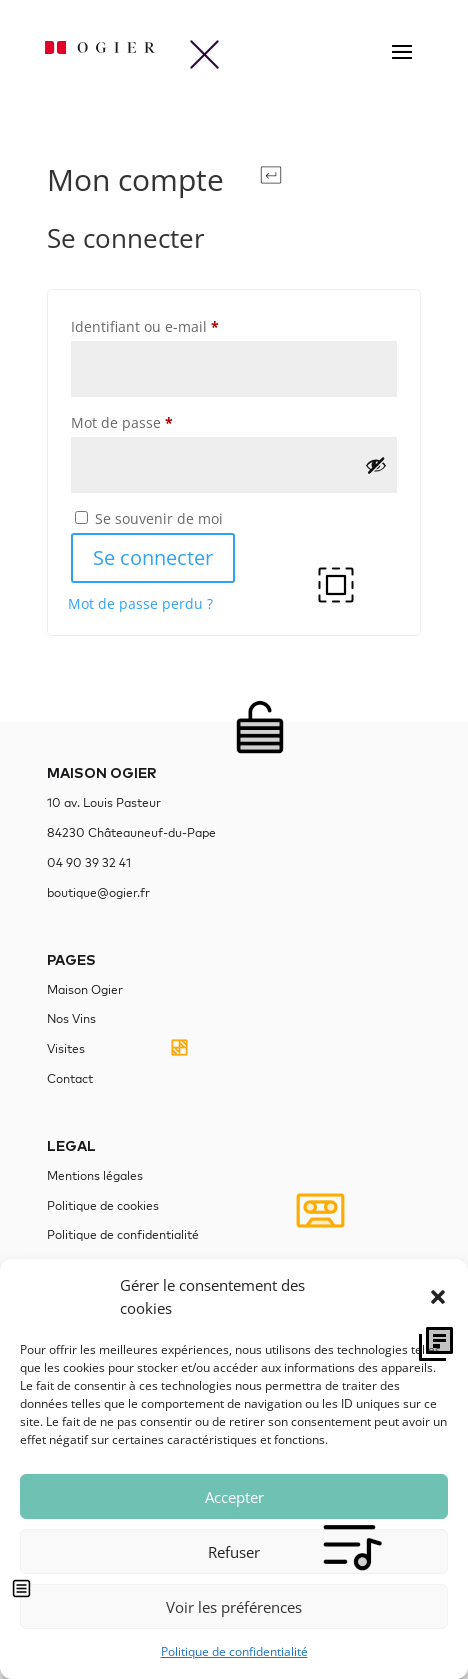 This screenshot has width=468, height=1679. What do you see at coordinates (179, 1047) in the screenshot?
I see `toggle transparency grid view` at bounding box center [179, 1047].